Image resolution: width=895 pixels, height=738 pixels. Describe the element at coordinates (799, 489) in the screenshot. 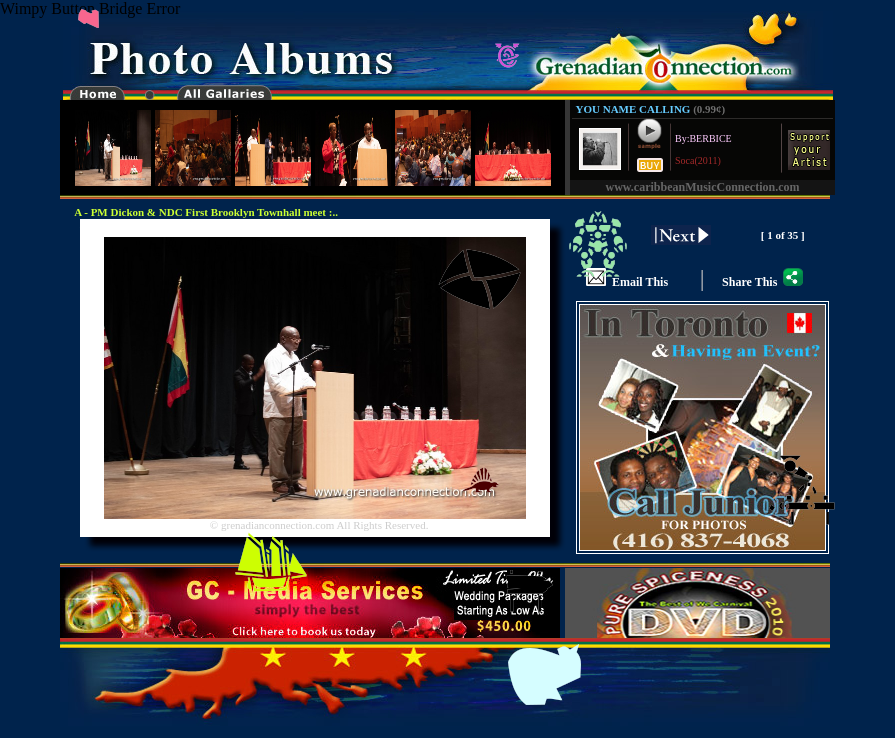

I see `access automation or manufacturing settings` at that location.